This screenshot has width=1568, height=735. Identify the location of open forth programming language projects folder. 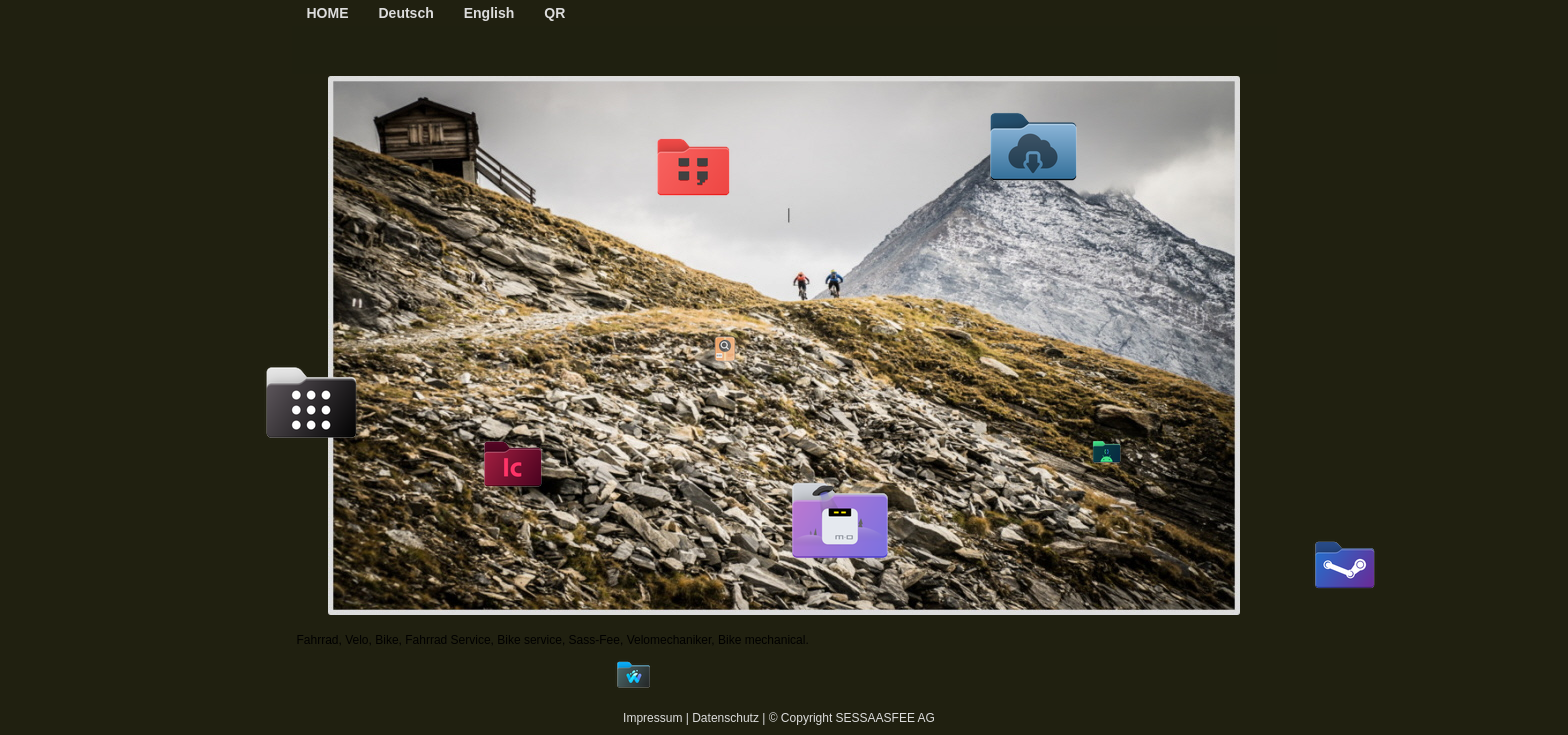
(693, 169).